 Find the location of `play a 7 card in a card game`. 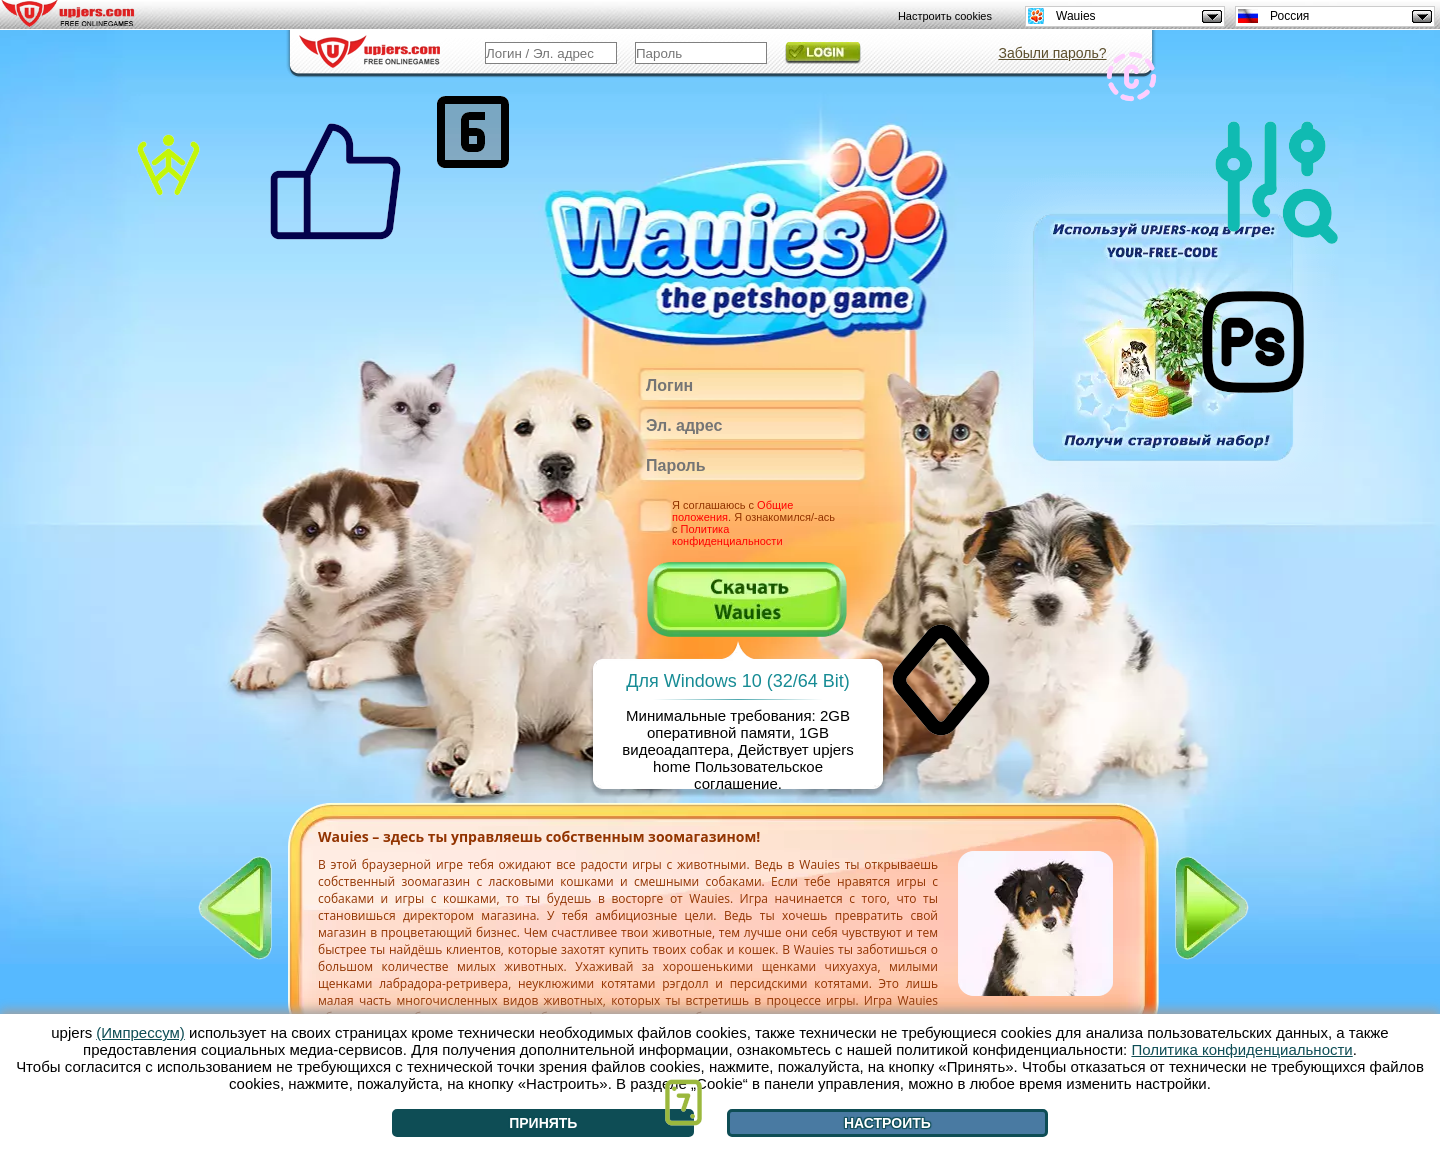

play a 7 card in a card game is located at coordinates (683, 1102).